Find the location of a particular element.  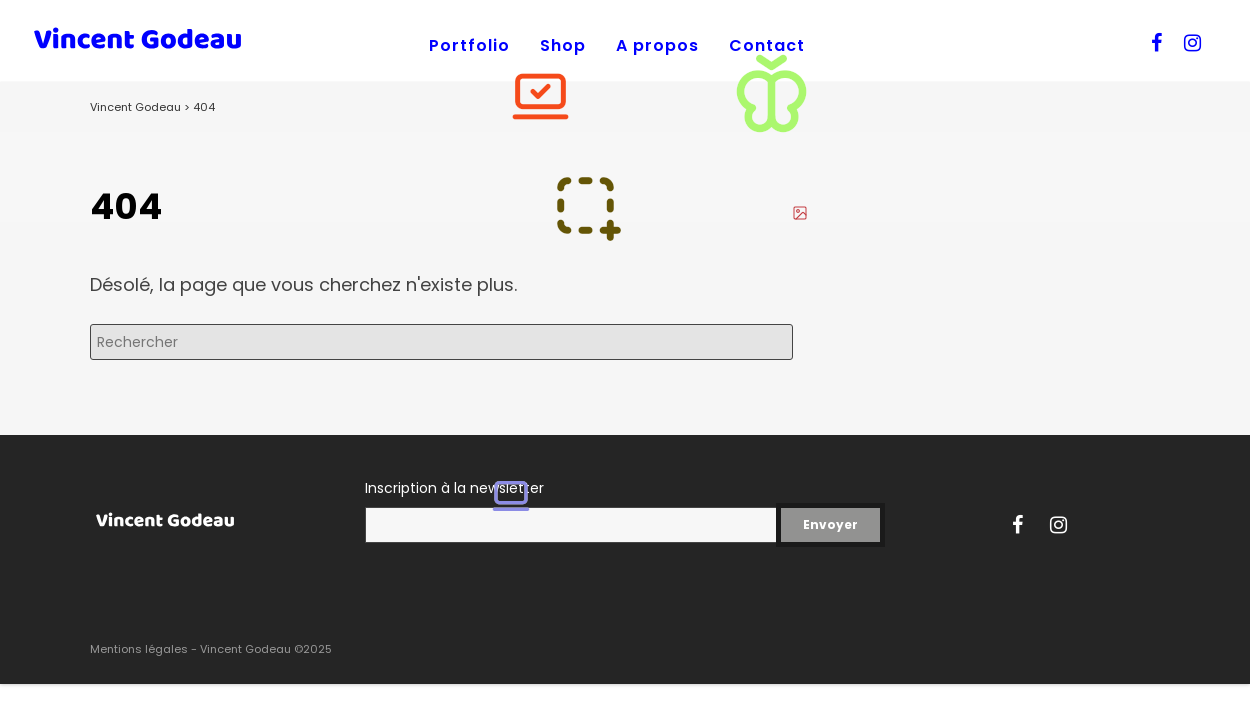

switch to desktop view is located at coordinates (511, 496).